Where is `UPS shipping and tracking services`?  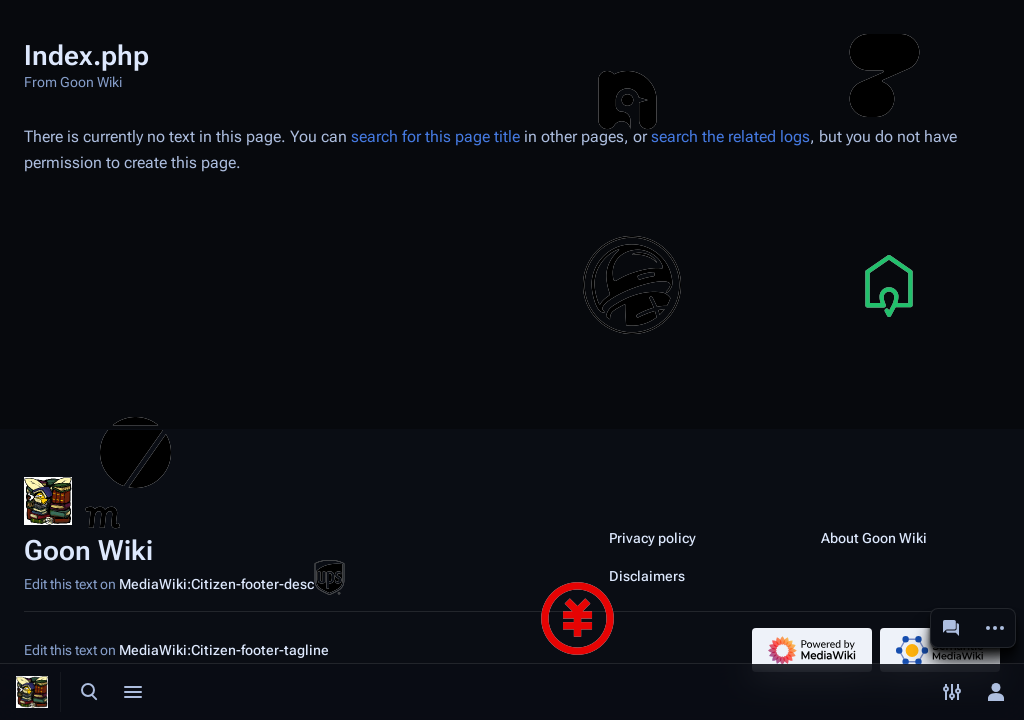 UPS shipping and tracking services is located at coordinates (329, 577).